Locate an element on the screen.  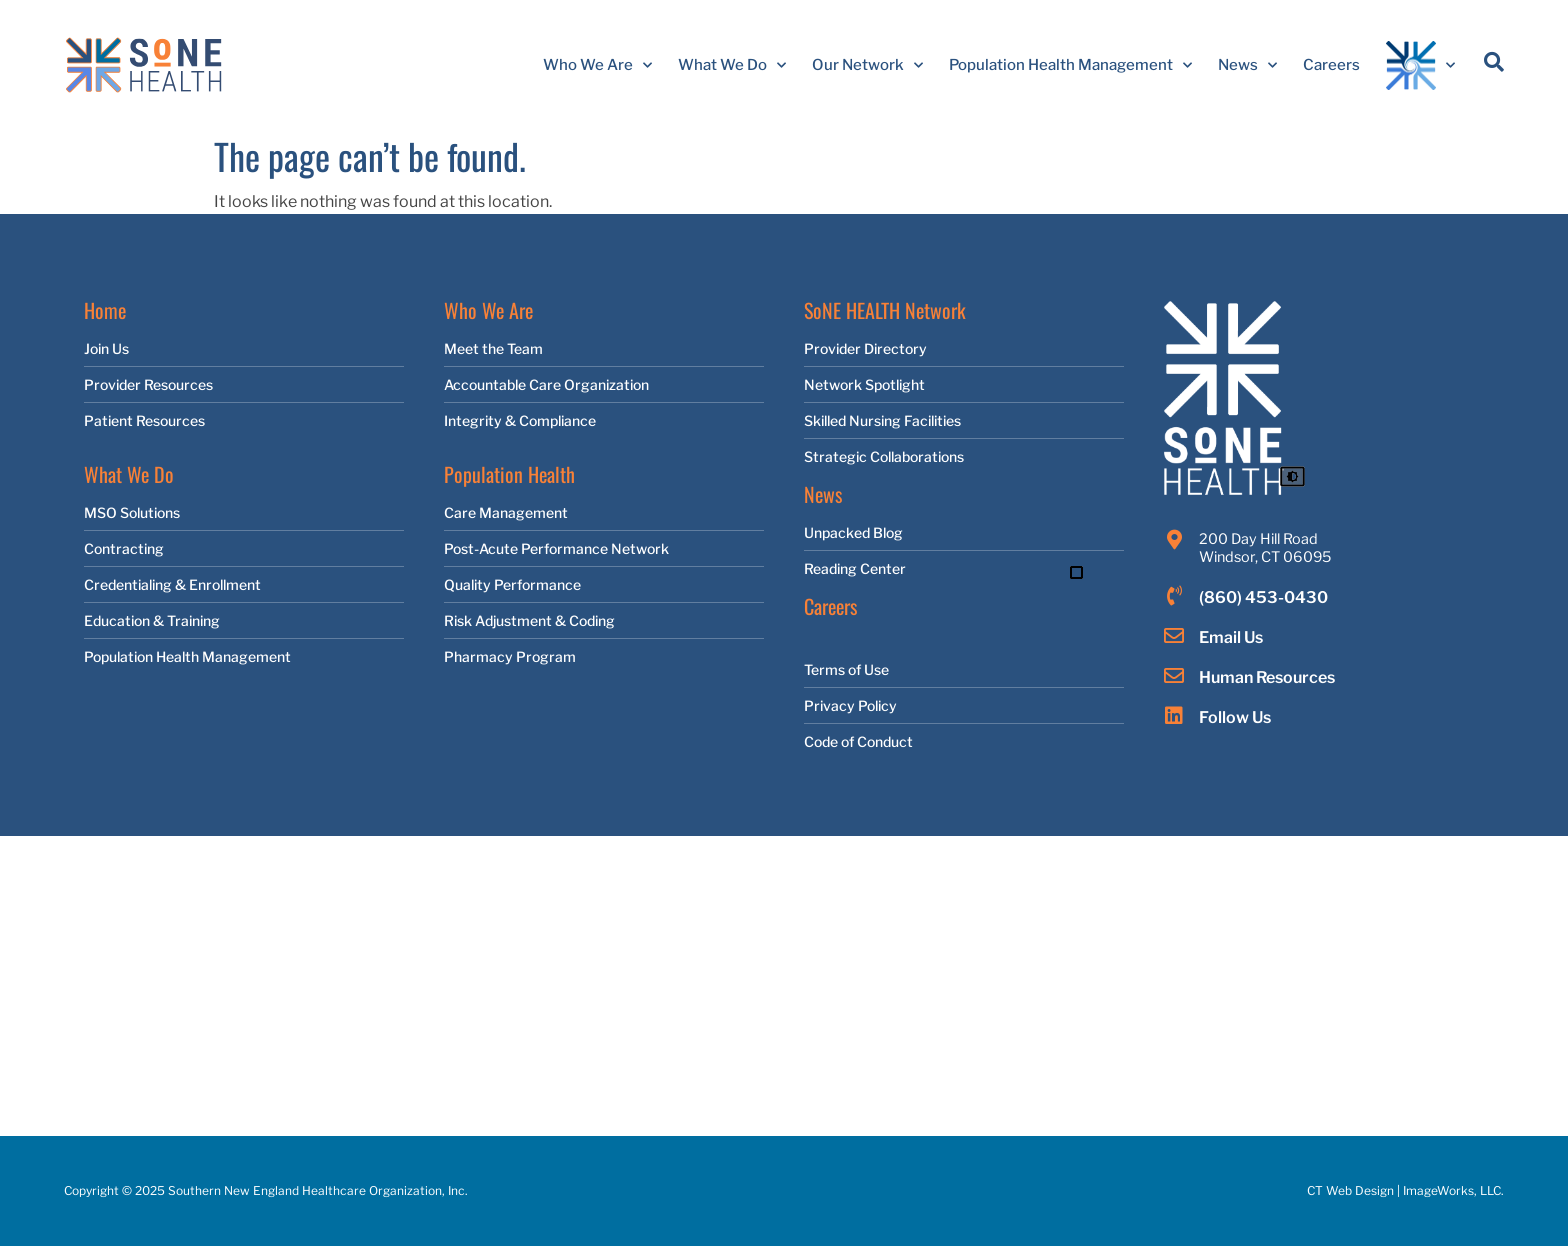
select or crop a square area is located at coordinates (1076, 572).